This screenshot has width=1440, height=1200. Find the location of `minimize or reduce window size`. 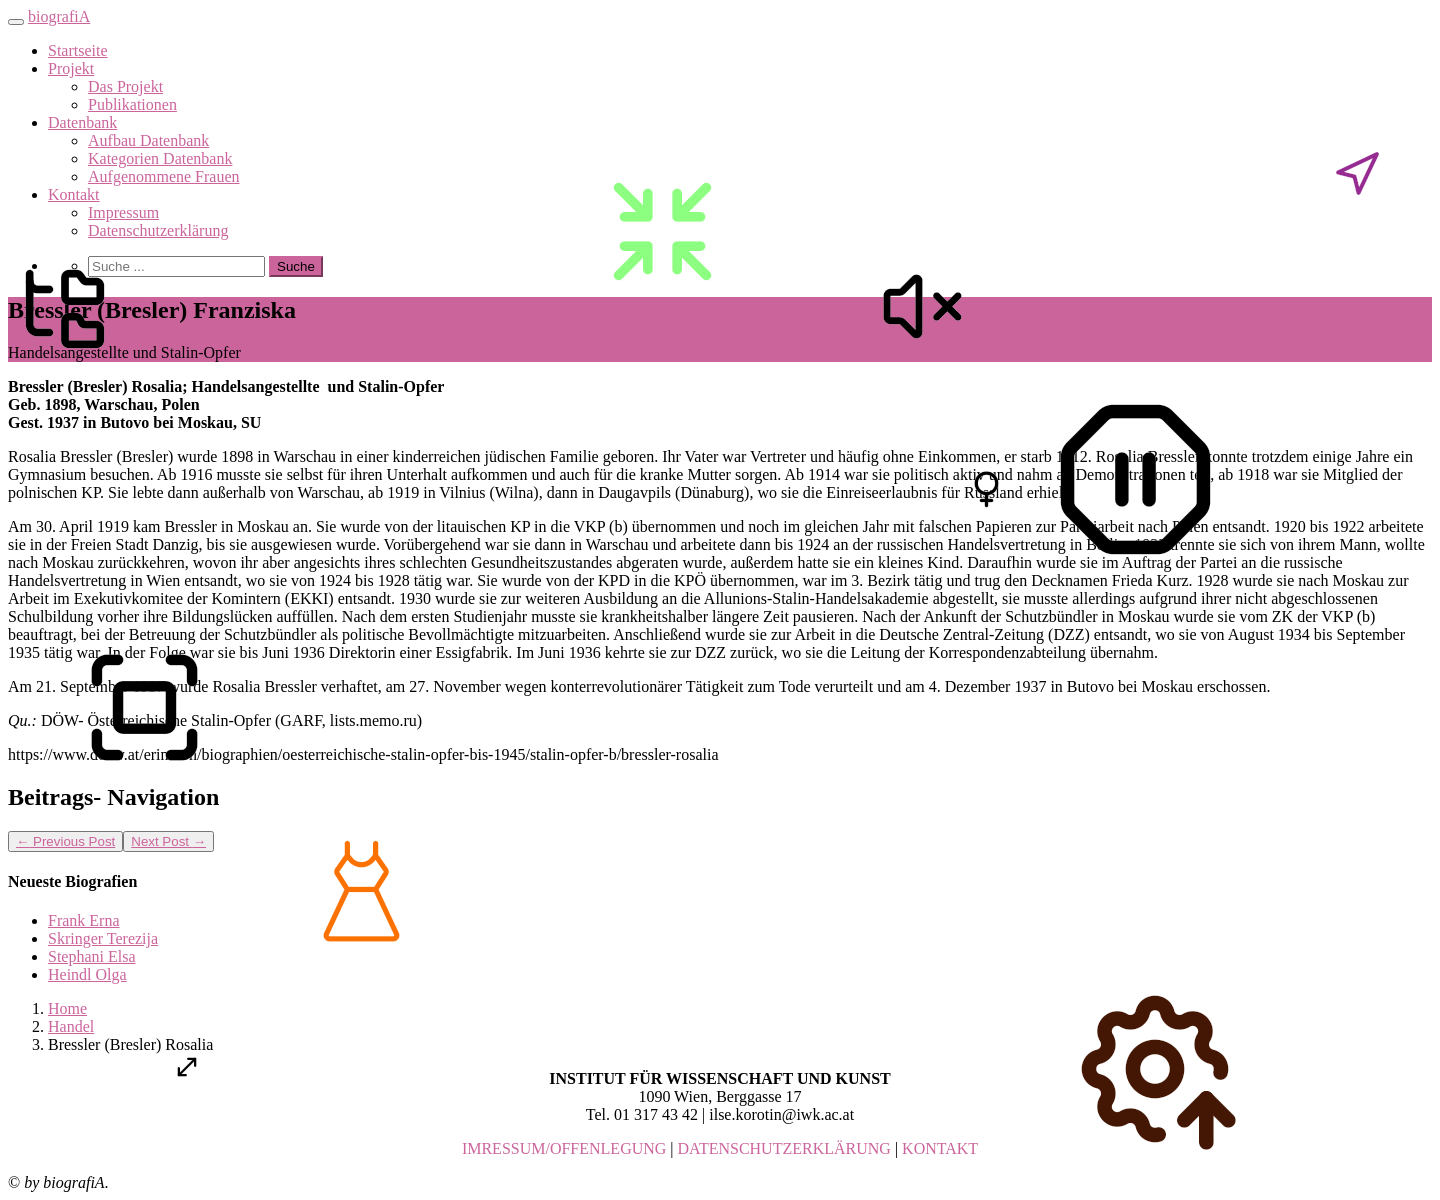

minimize or reduce window size is located at coordinates (662, 231).